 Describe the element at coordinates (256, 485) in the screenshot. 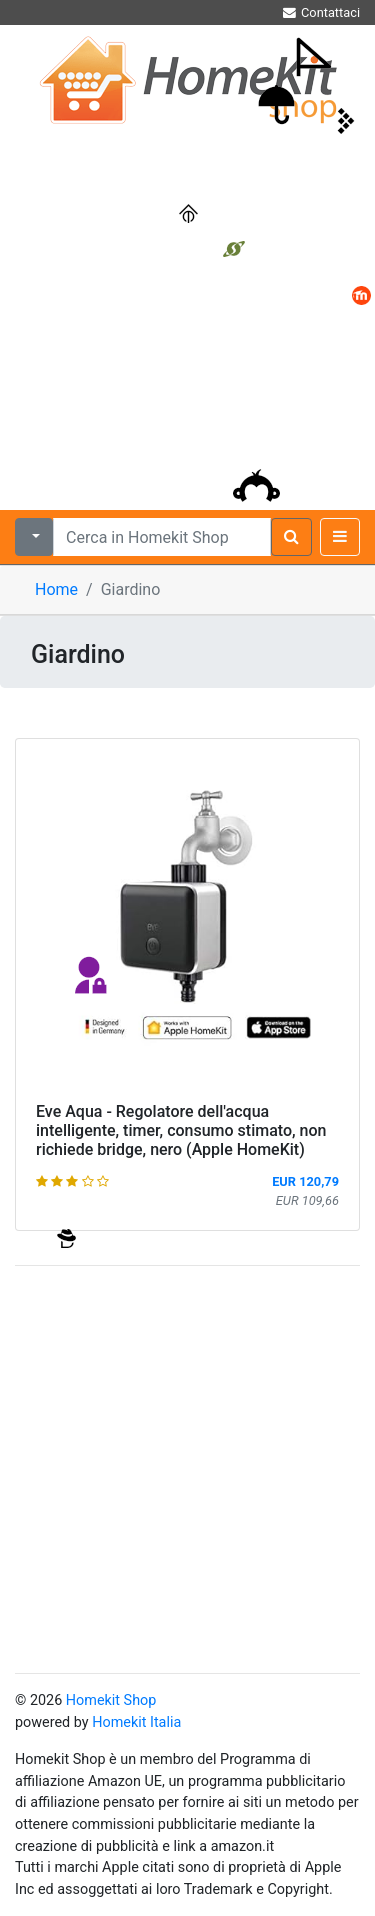

I see `open SurveyMonkey app` at that location.